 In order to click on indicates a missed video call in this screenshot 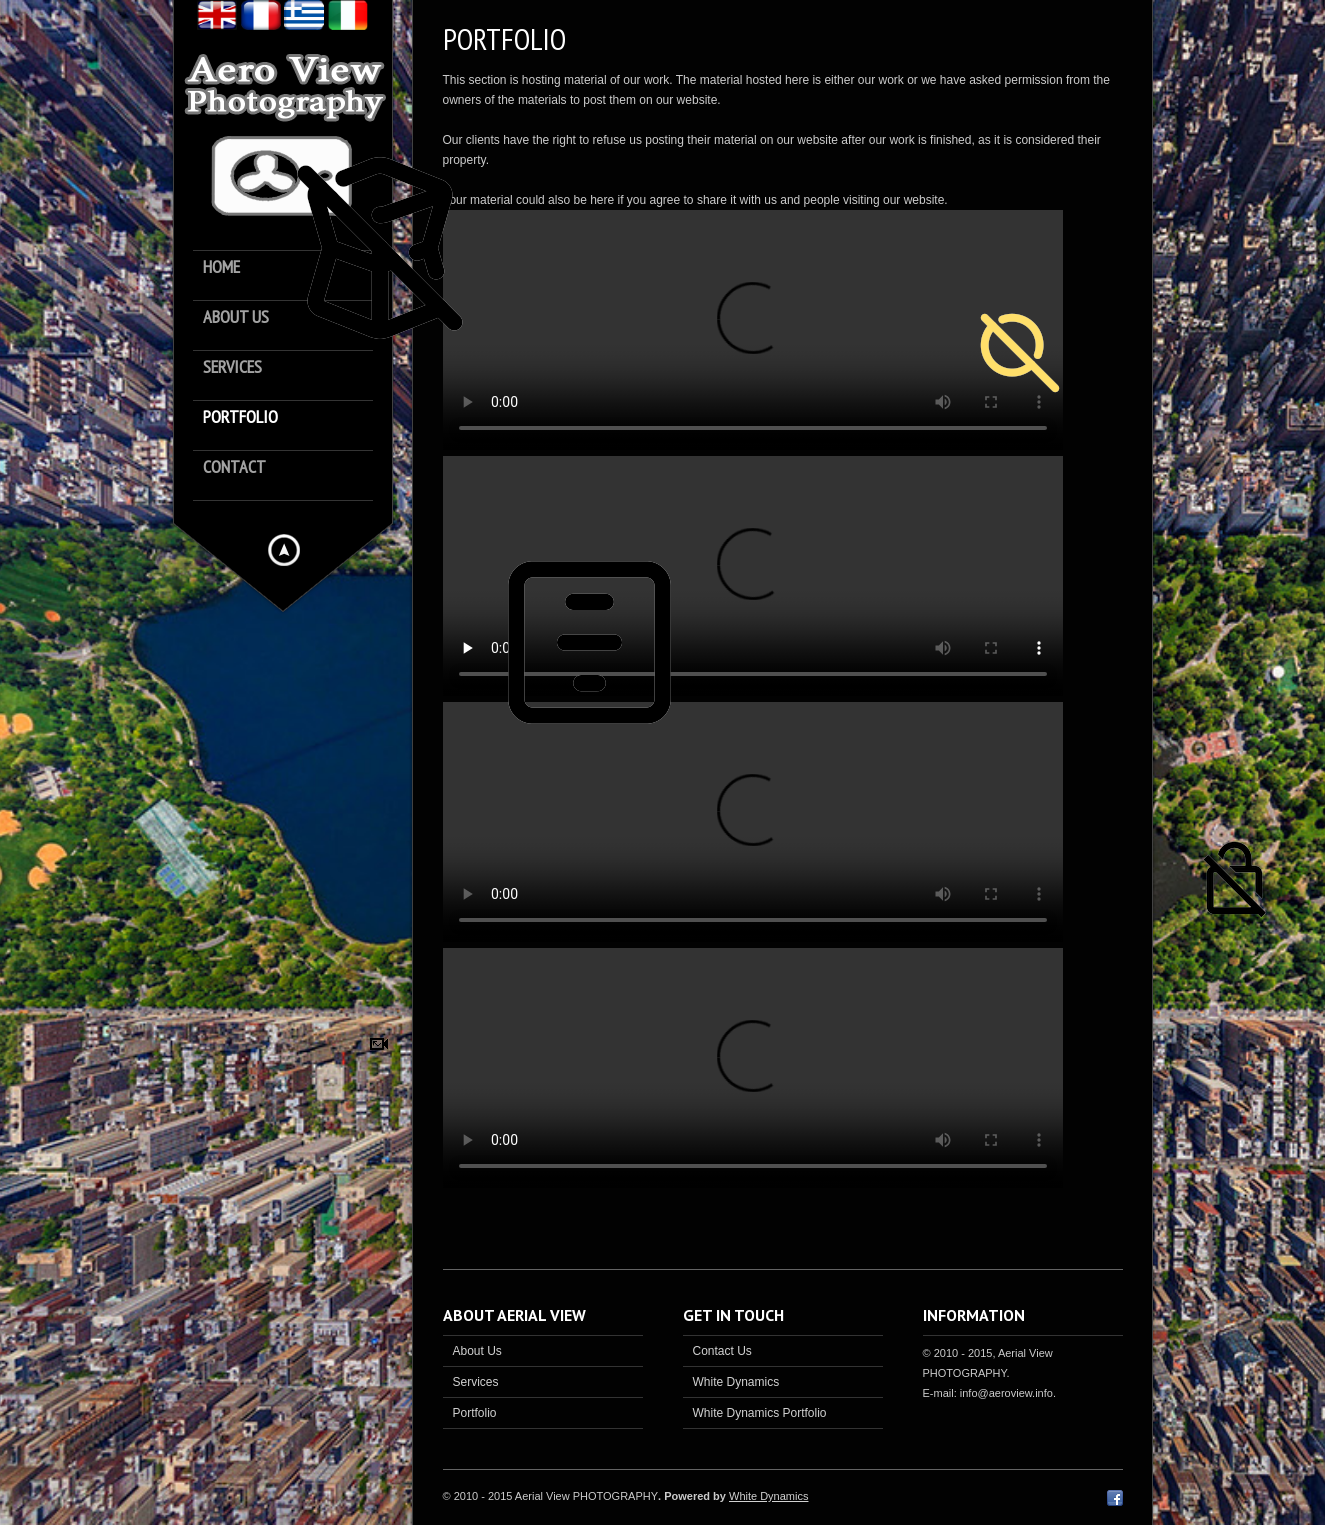, I will do `click(379, 1044)`.